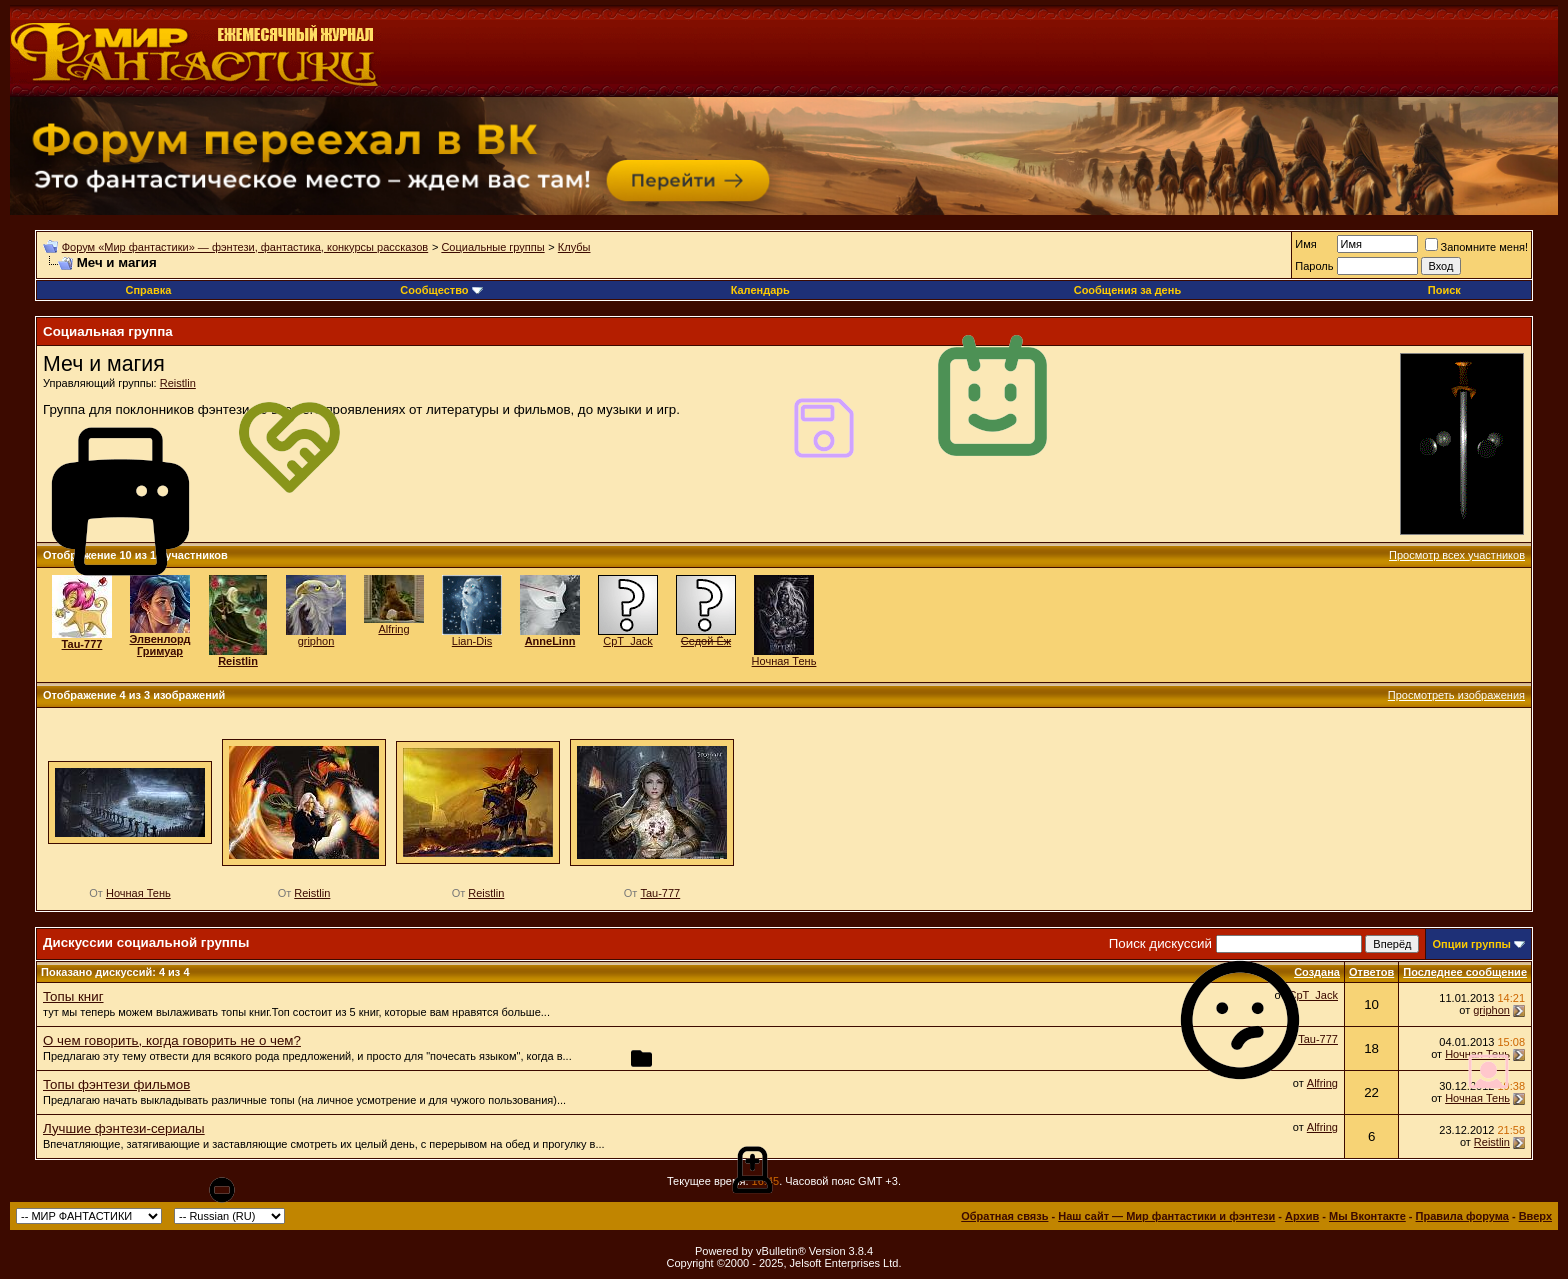  What do you see at coordinates (752, 1168) in the screenshot?
I see `indicates a memorial or cemetery location` at bounding box center [752, 1168].